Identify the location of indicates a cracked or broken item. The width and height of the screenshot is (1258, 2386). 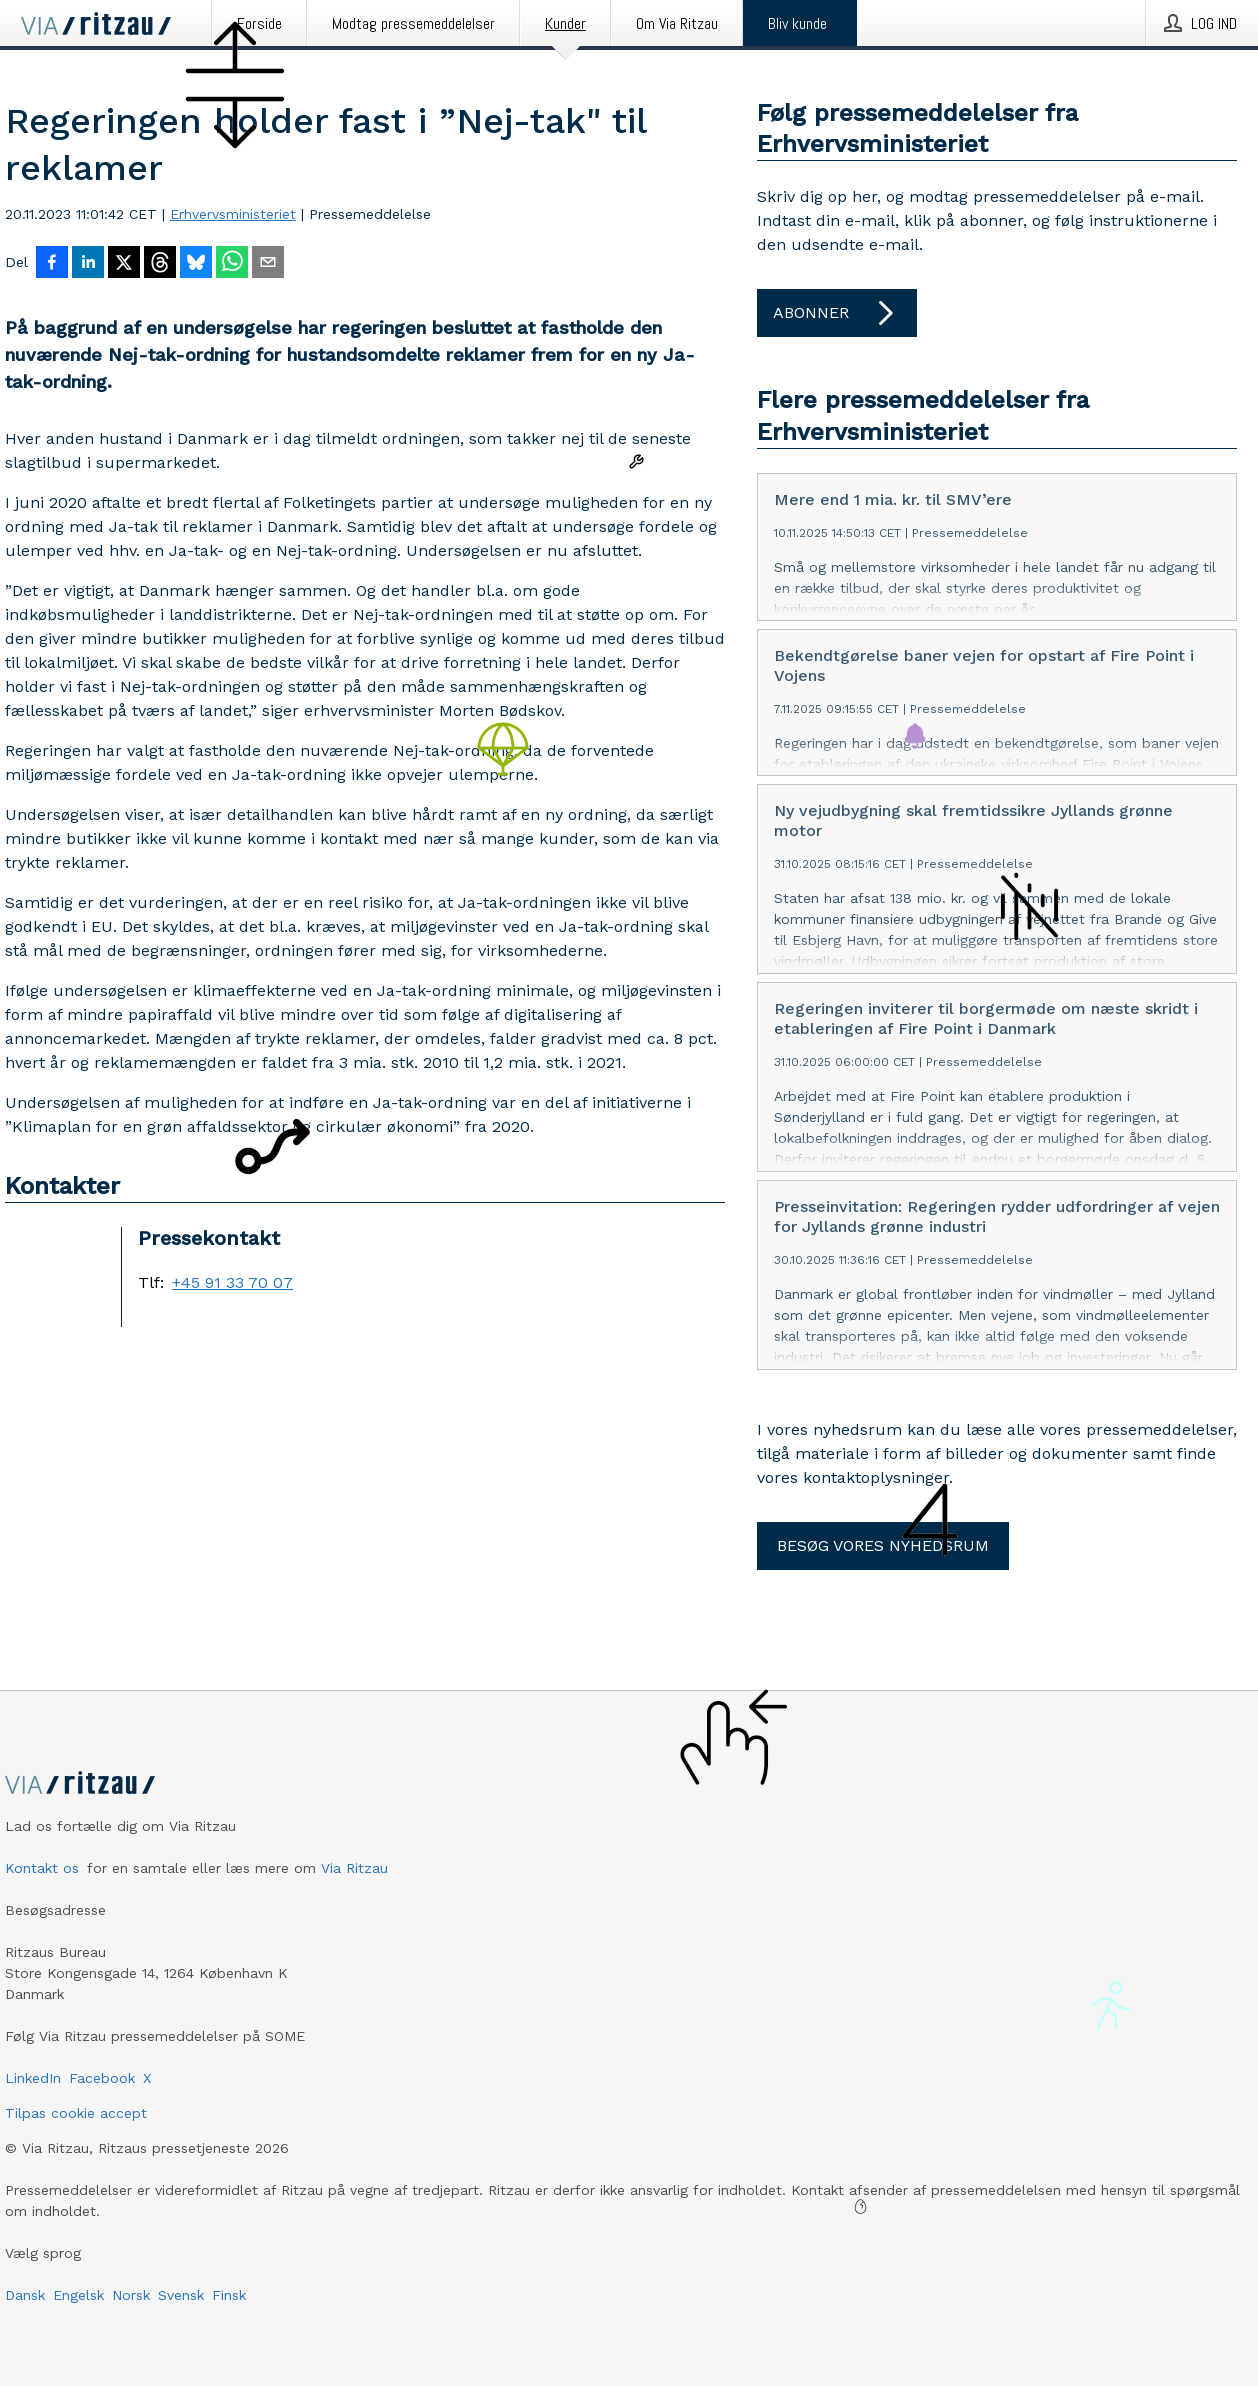
(860, 2206).